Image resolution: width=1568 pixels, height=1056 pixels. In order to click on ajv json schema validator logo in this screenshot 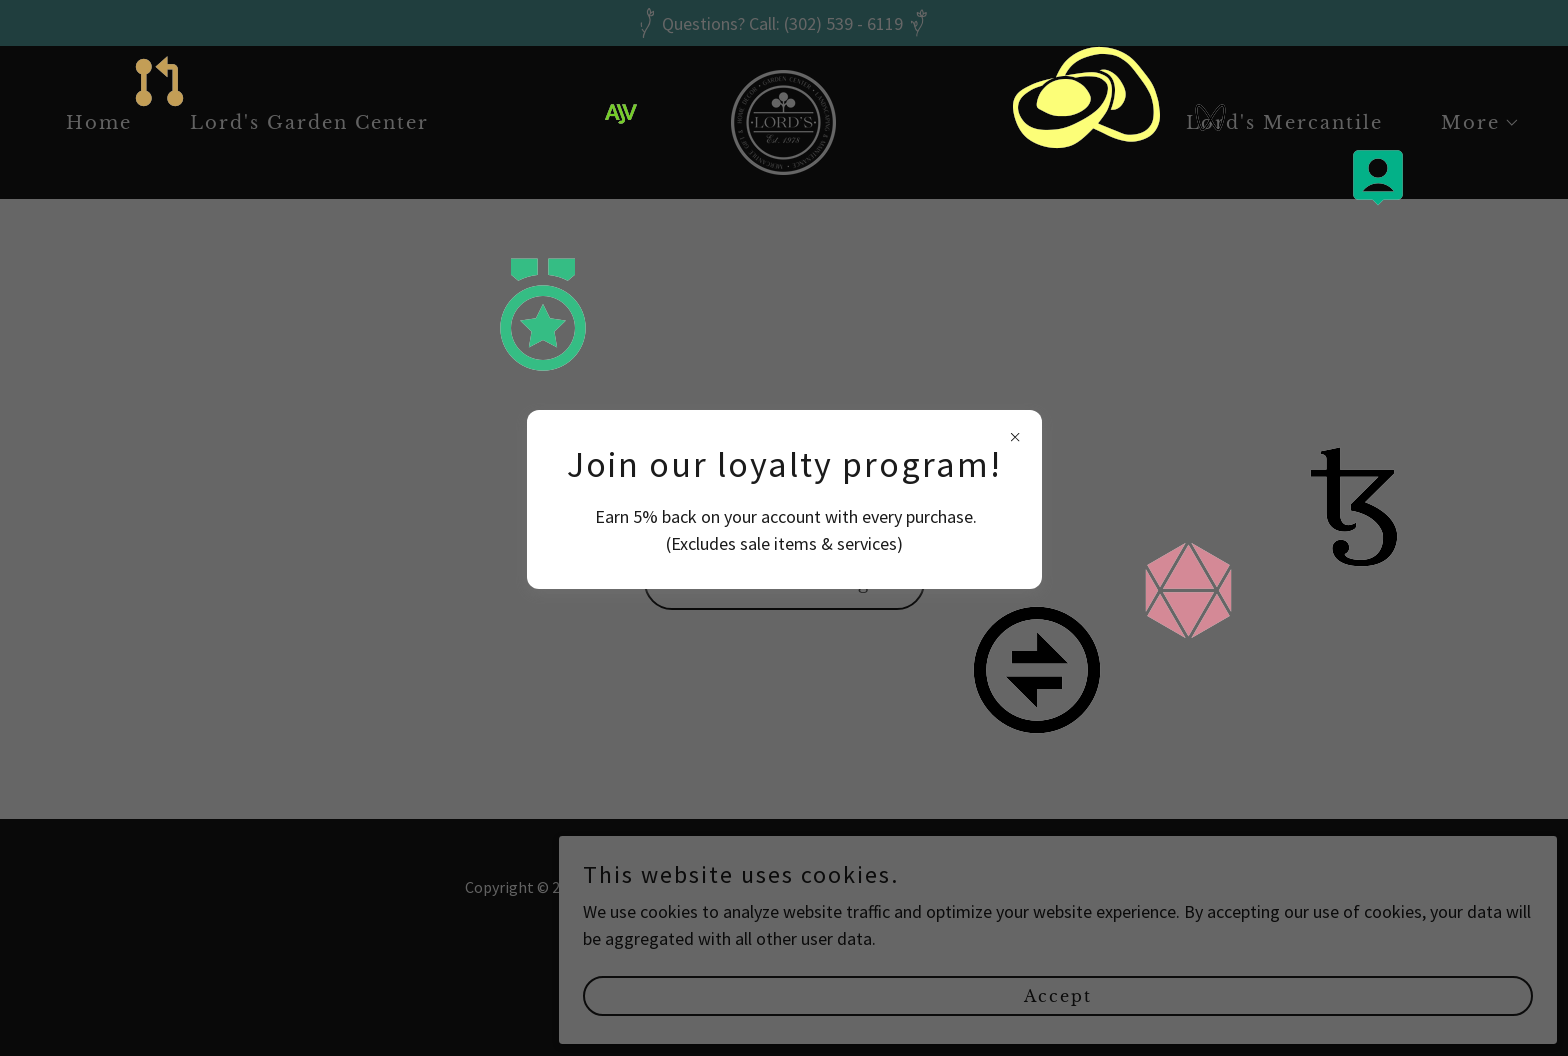, I will do `click(621, 114)`.